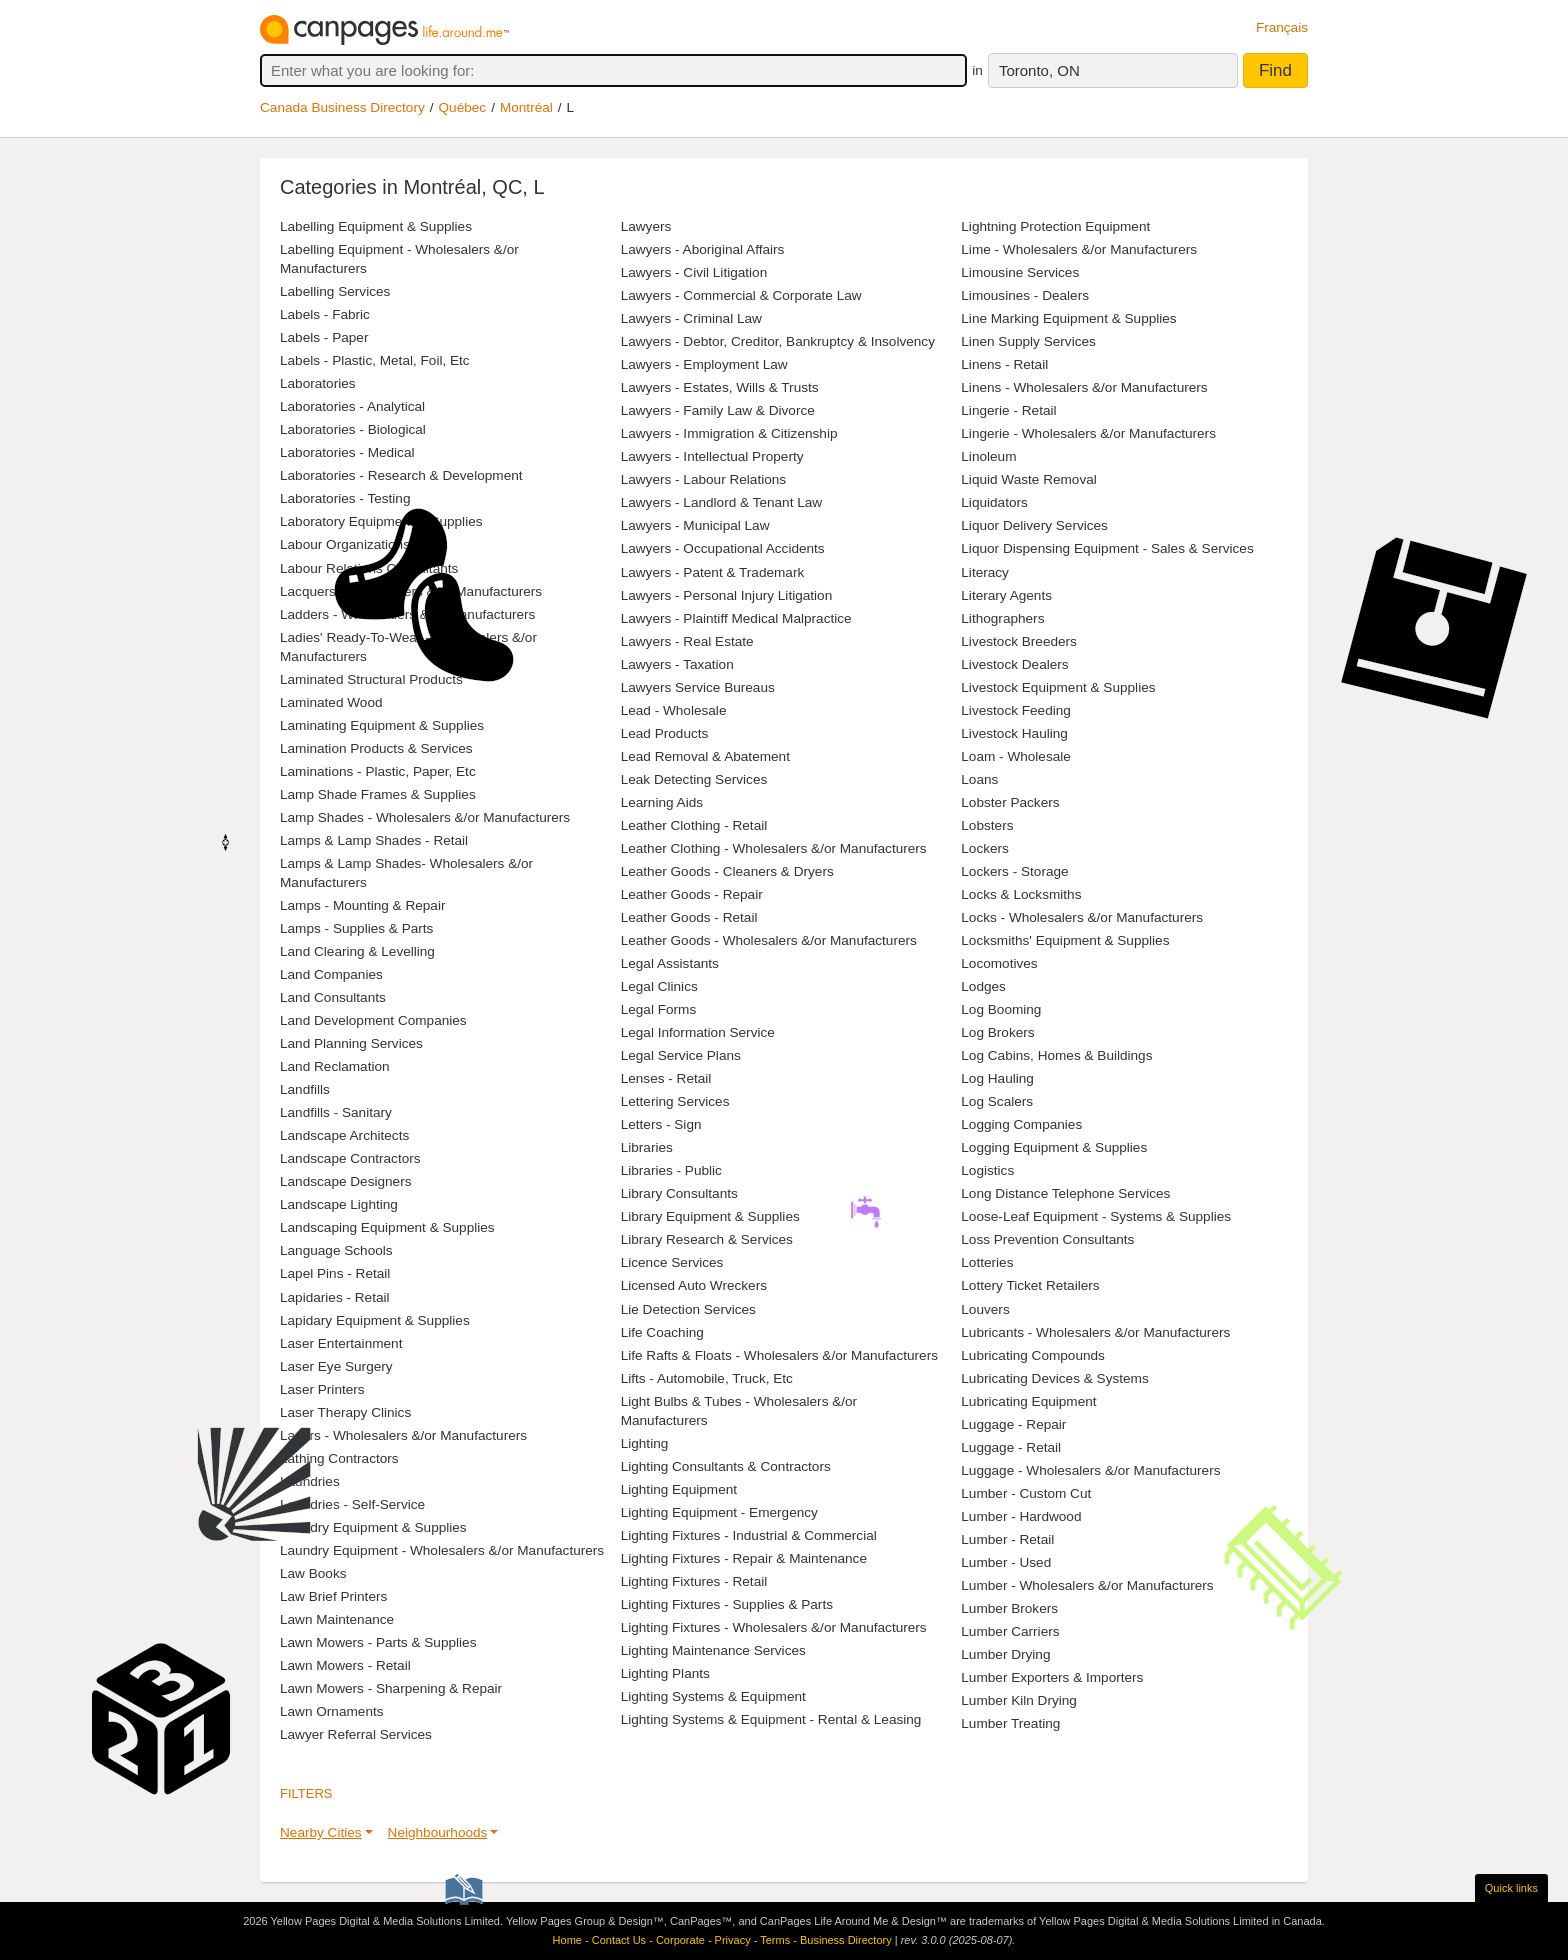 The width and height of the screenshot is (1568, 1960). I want to click on view system memory or RAM usage, so click(1282, 1566).